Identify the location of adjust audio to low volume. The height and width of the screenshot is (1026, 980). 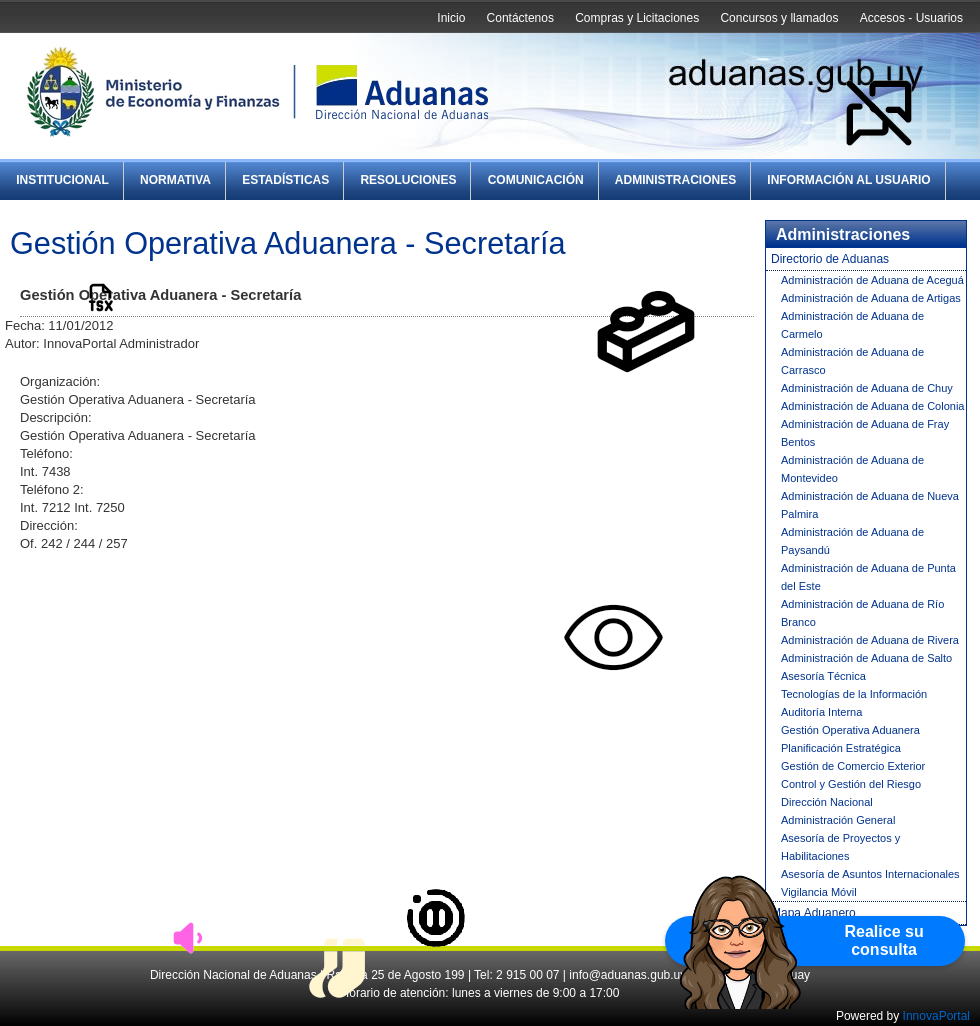
(189, 938).